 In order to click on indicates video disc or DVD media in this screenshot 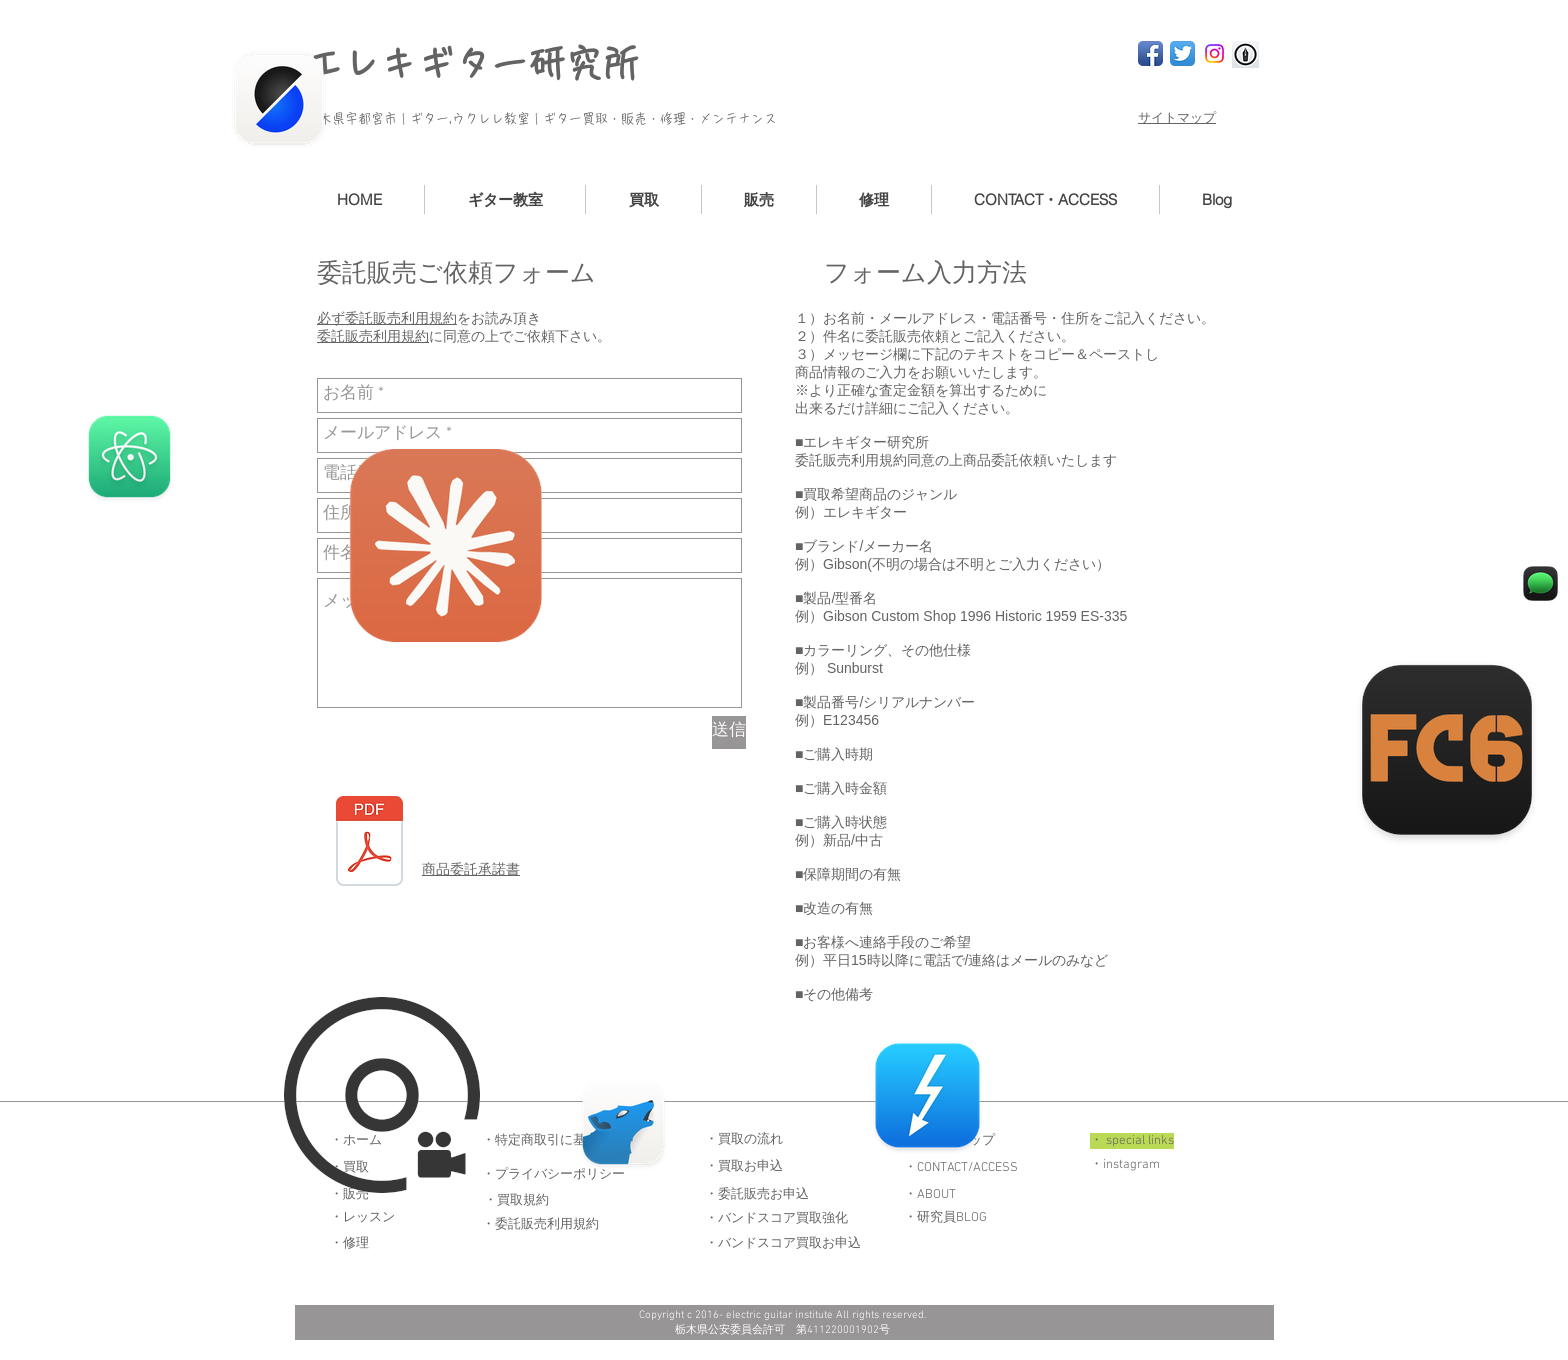, I will do `click(382, 1095)`.